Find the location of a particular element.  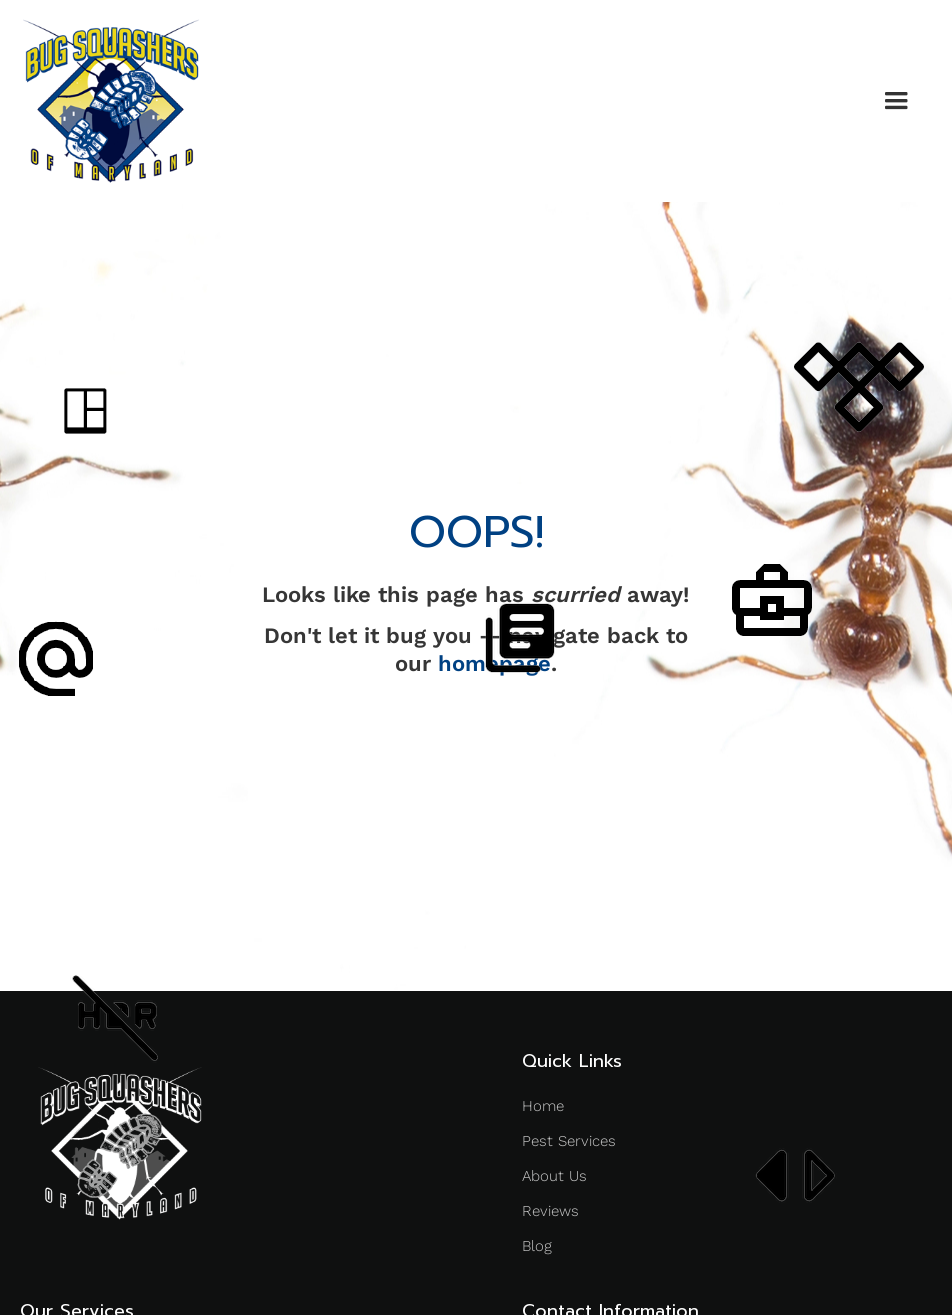

disable HDR mode for photos is located at coordinates (117, 1015).